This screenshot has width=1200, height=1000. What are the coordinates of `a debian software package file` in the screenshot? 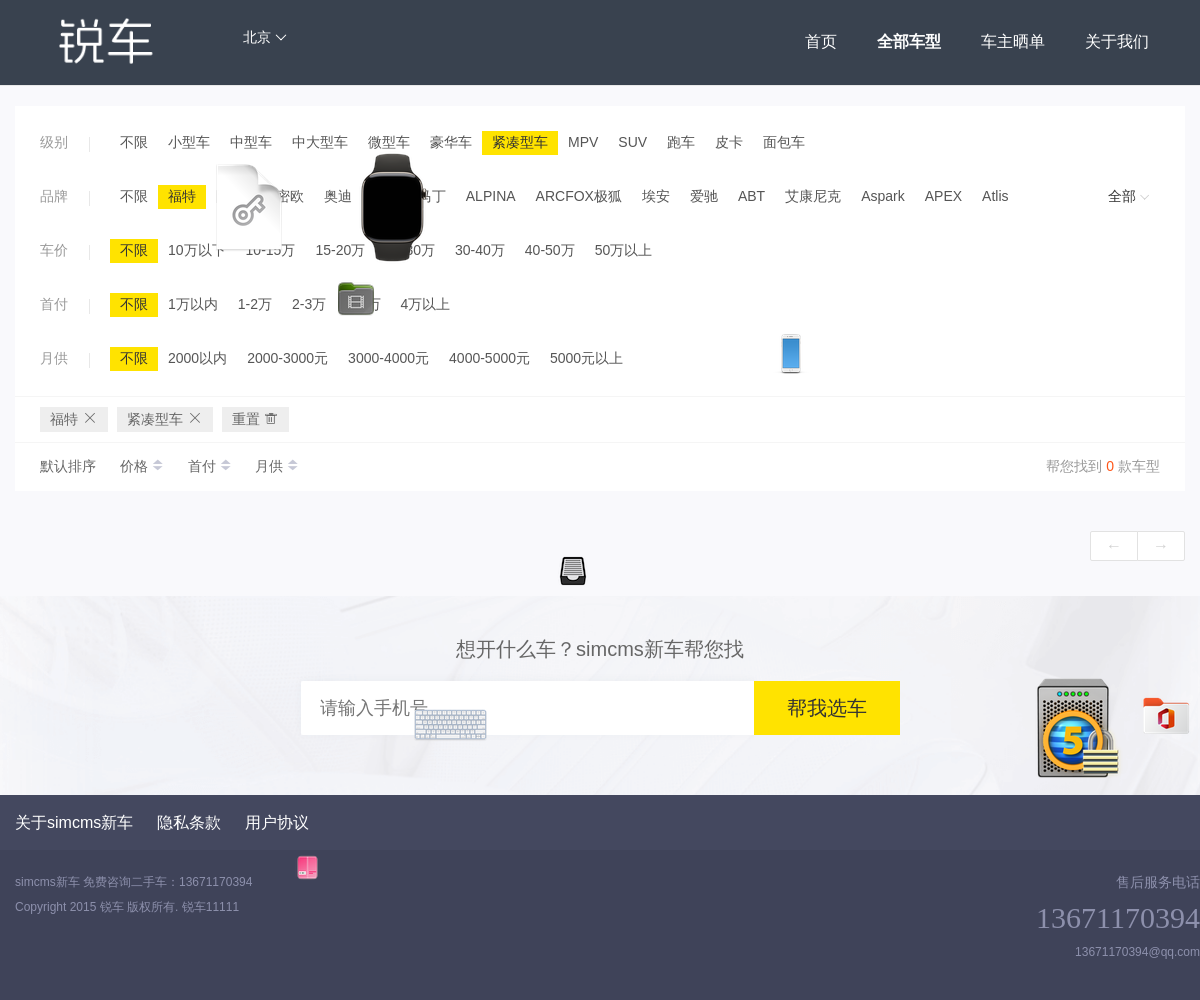 It's located at (307, 867).